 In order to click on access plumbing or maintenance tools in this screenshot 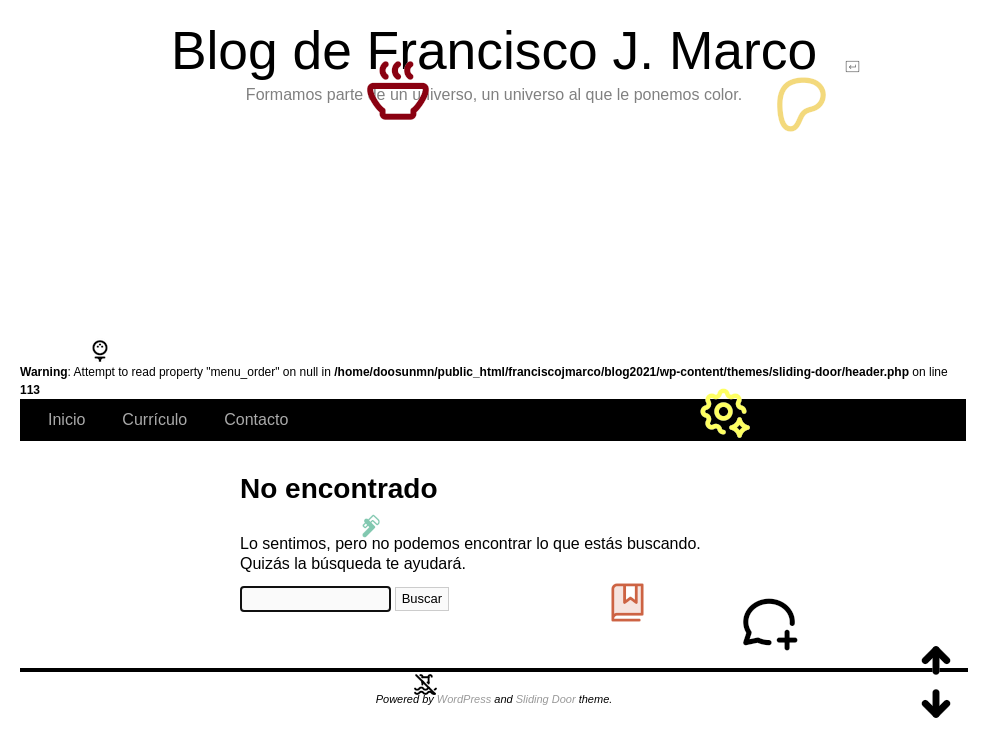, I will do `click(370, 526)`.